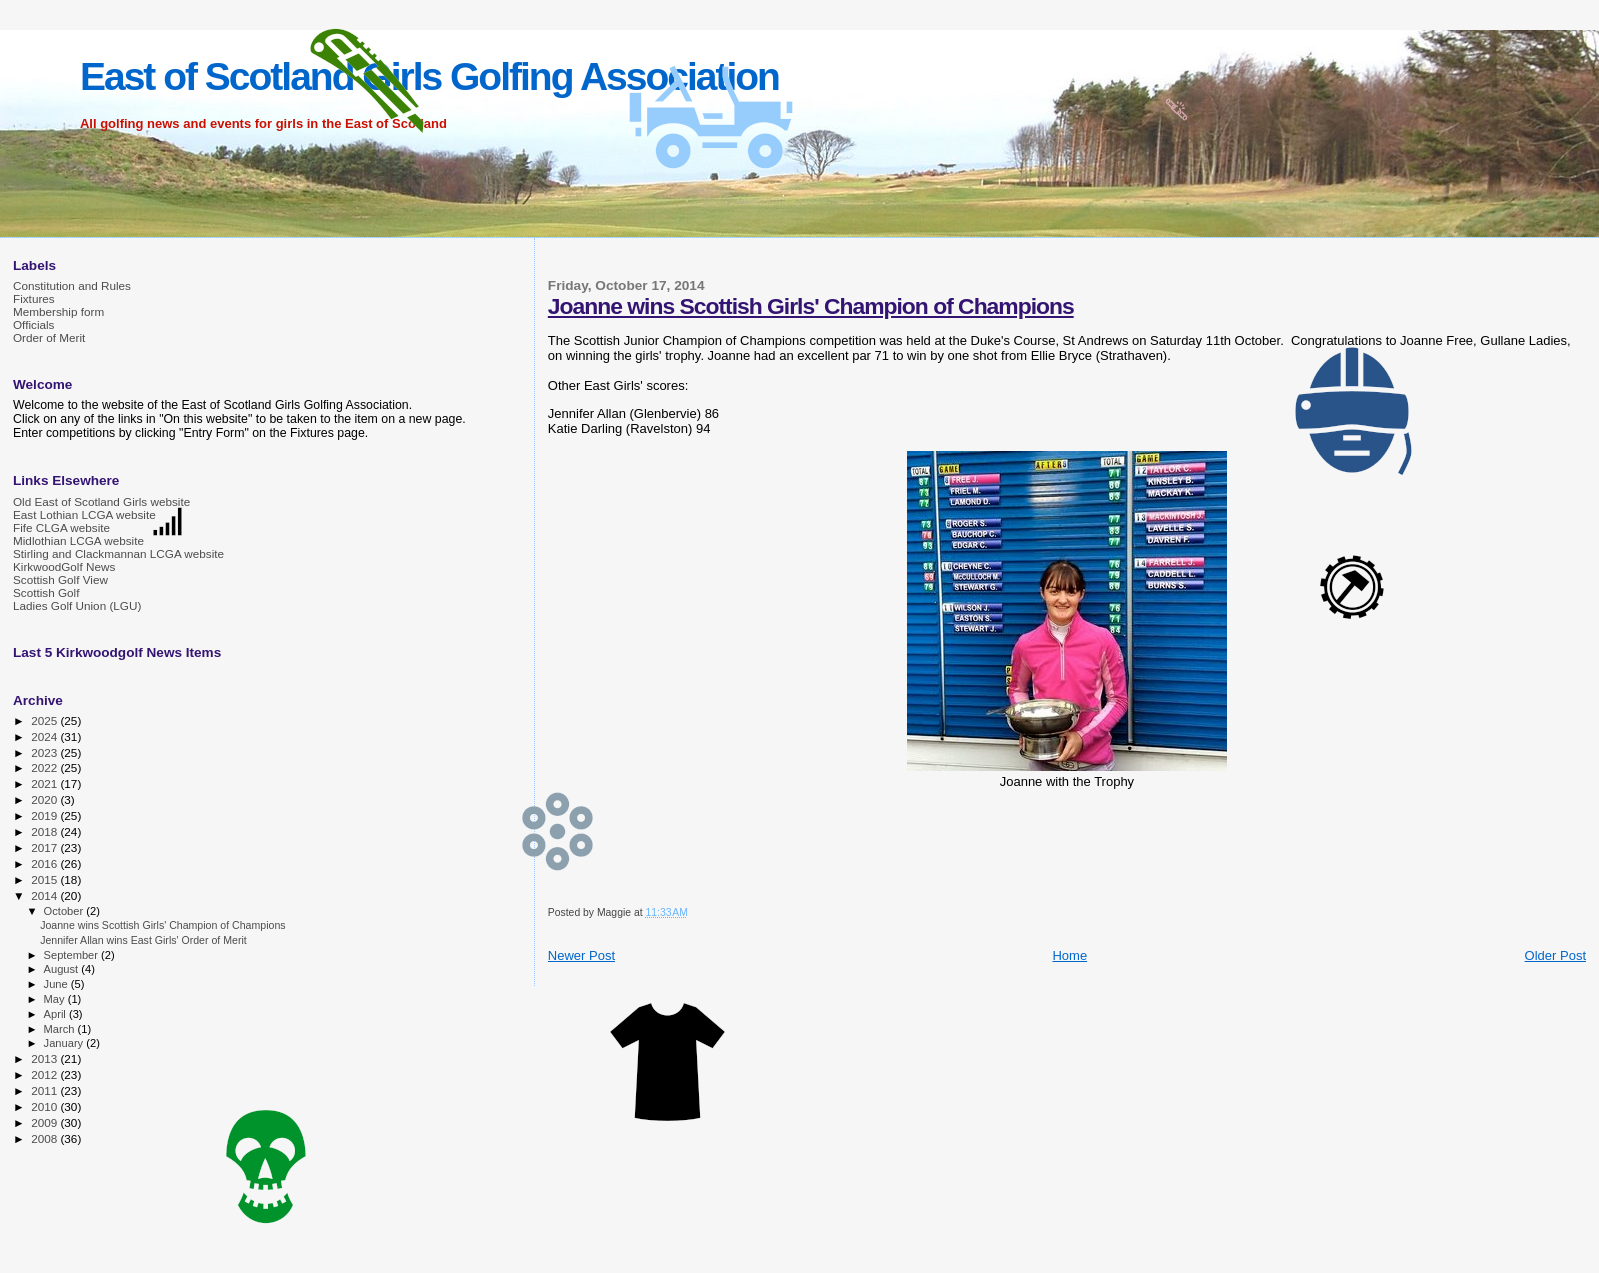 The width and height of the screenshot is (1599, 1273). I want to click on disconnect or unlink accounts, so click(1176, 109).